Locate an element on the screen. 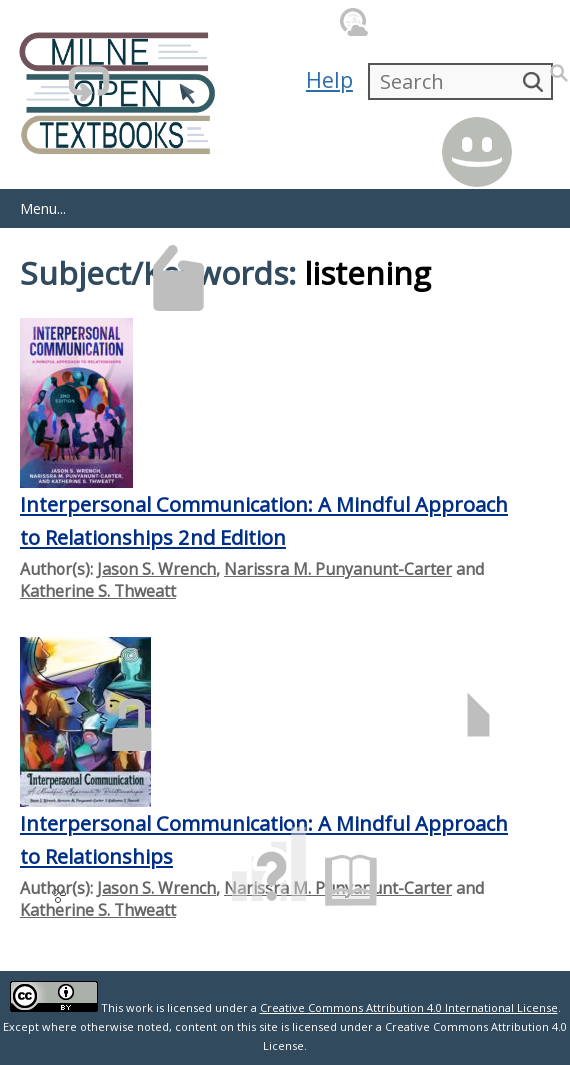 Image resolution: width=570 pixels, height=1065 pixels. open saved searches folder is located at coordinates (559, 73).